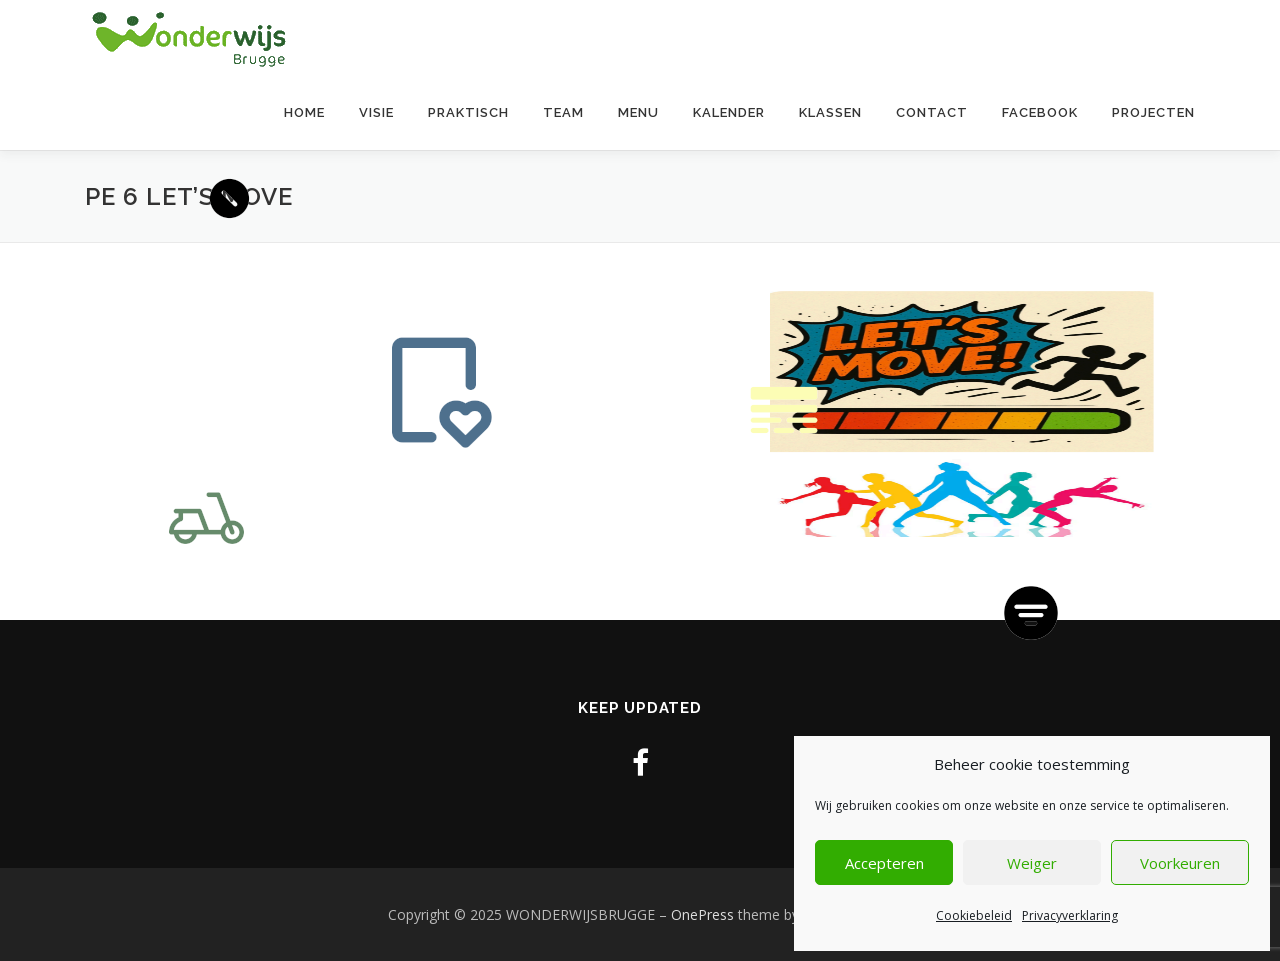 The height and width of the screenshot is (961, 1280). What do you see at coordinates (1031, 613) in the screenshot?
I see `filter or sort content` at bounding box center [1031, 613].